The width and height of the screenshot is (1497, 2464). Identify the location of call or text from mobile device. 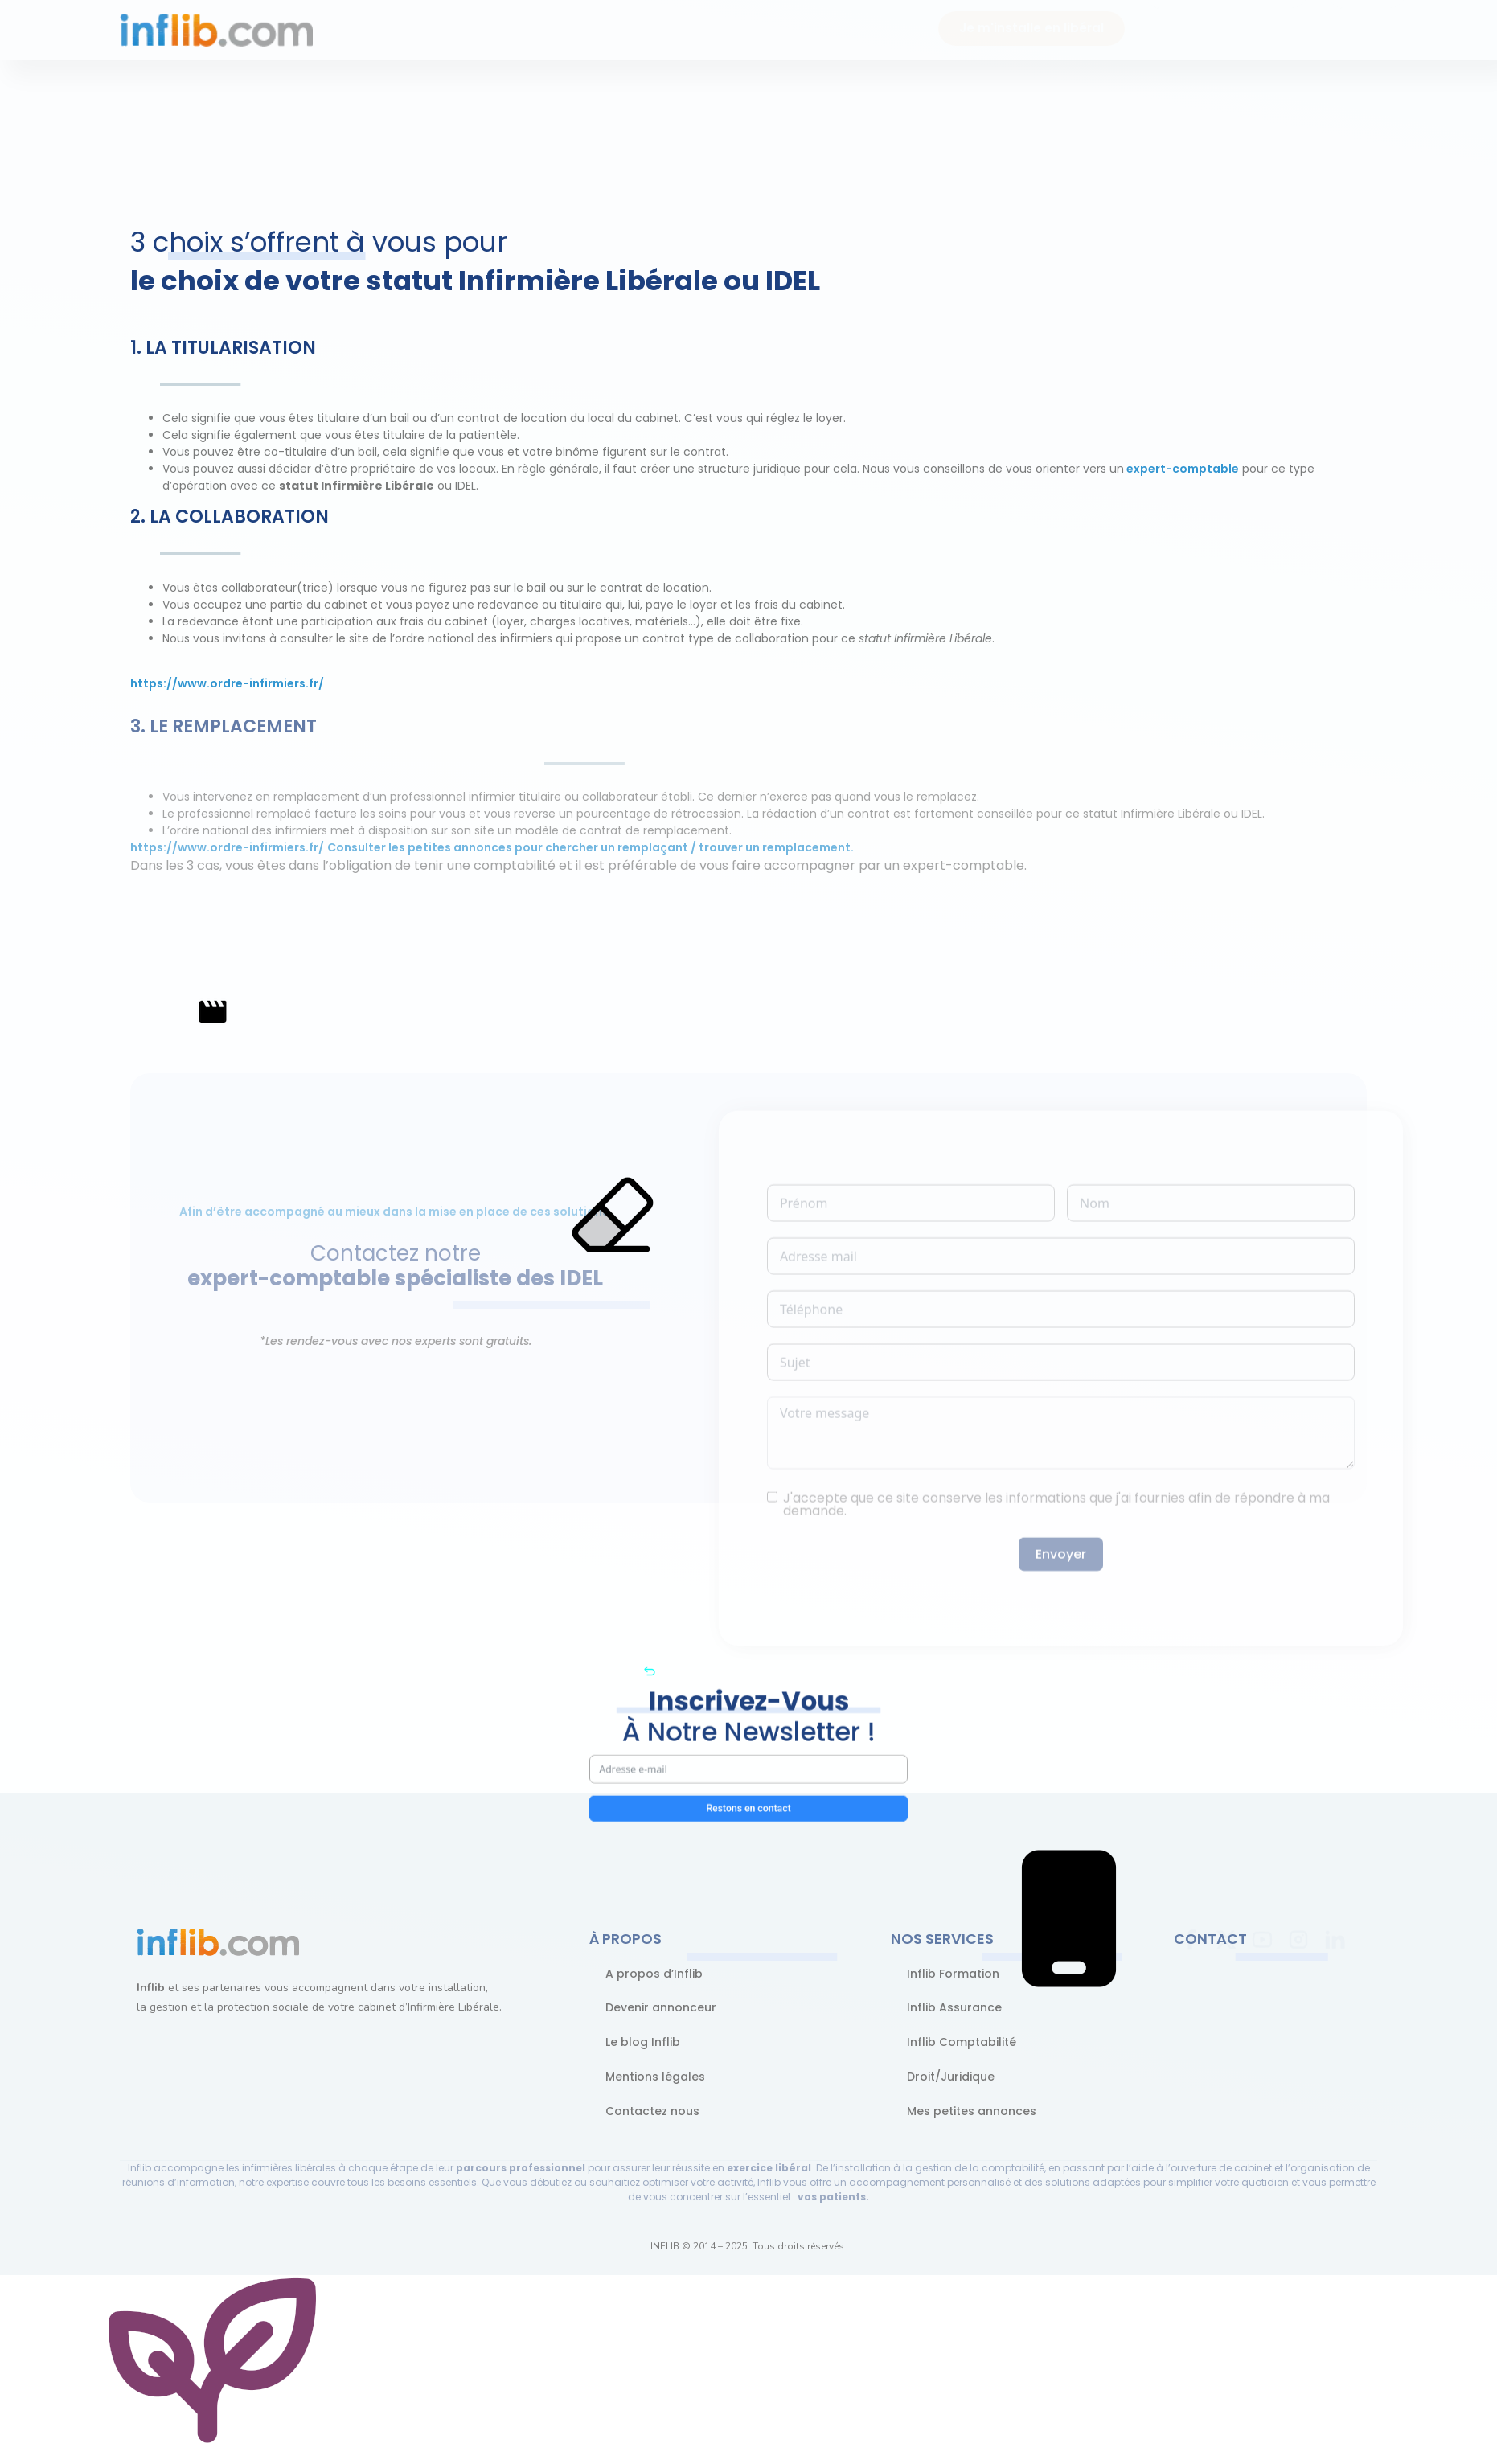
(1068, 1918).